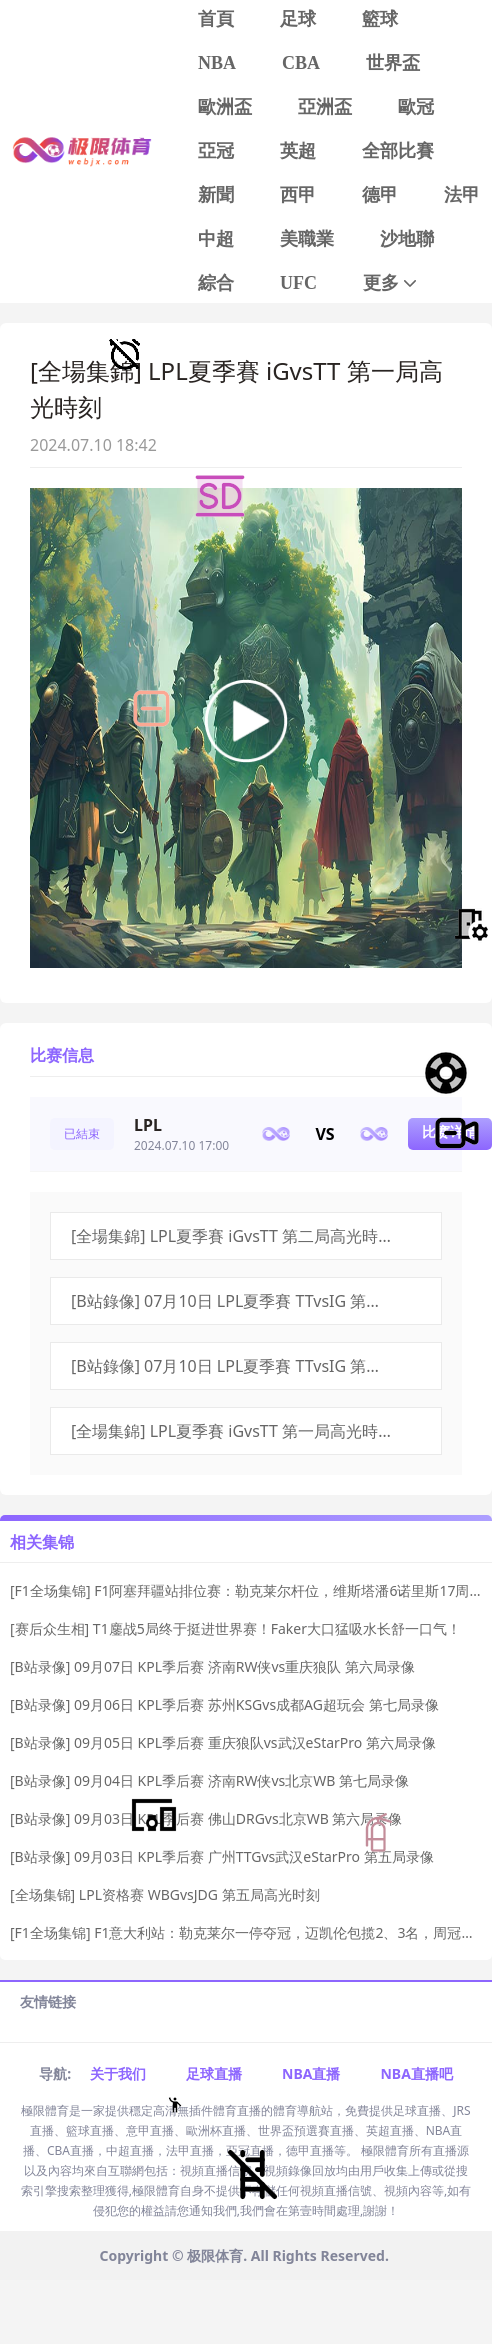 The height and width of the screenshot is (2344, 492). I want to click on remove video from playlist or queue, so click(457, 1133).